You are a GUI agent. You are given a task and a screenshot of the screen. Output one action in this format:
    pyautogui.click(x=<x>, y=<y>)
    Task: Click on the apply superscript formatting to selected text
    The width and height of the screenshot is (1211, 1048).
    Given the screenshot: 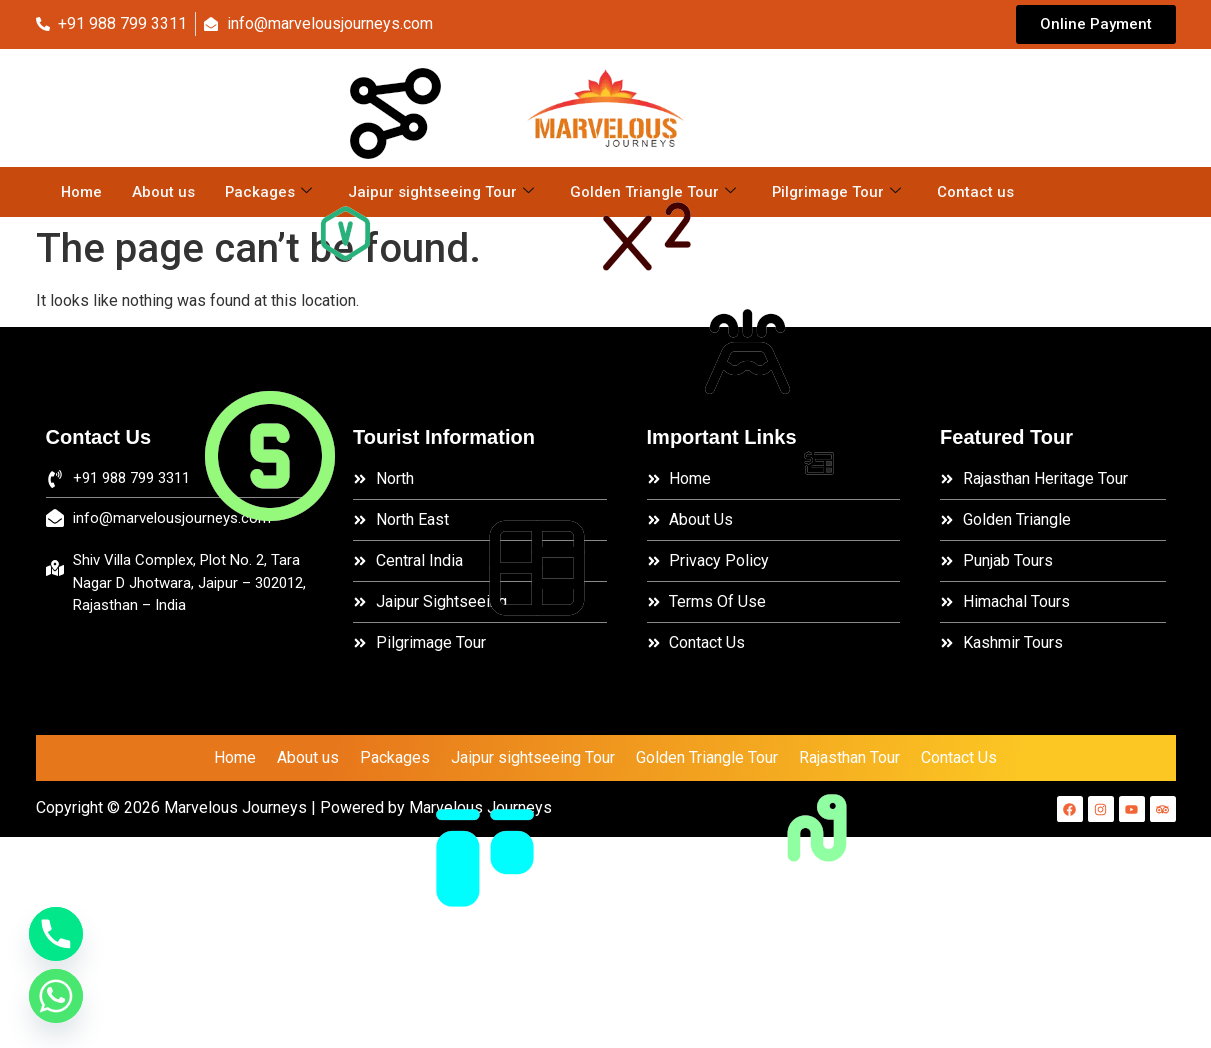 What is the action you would take?
    pyautogui.click(x=642, y=238)
    